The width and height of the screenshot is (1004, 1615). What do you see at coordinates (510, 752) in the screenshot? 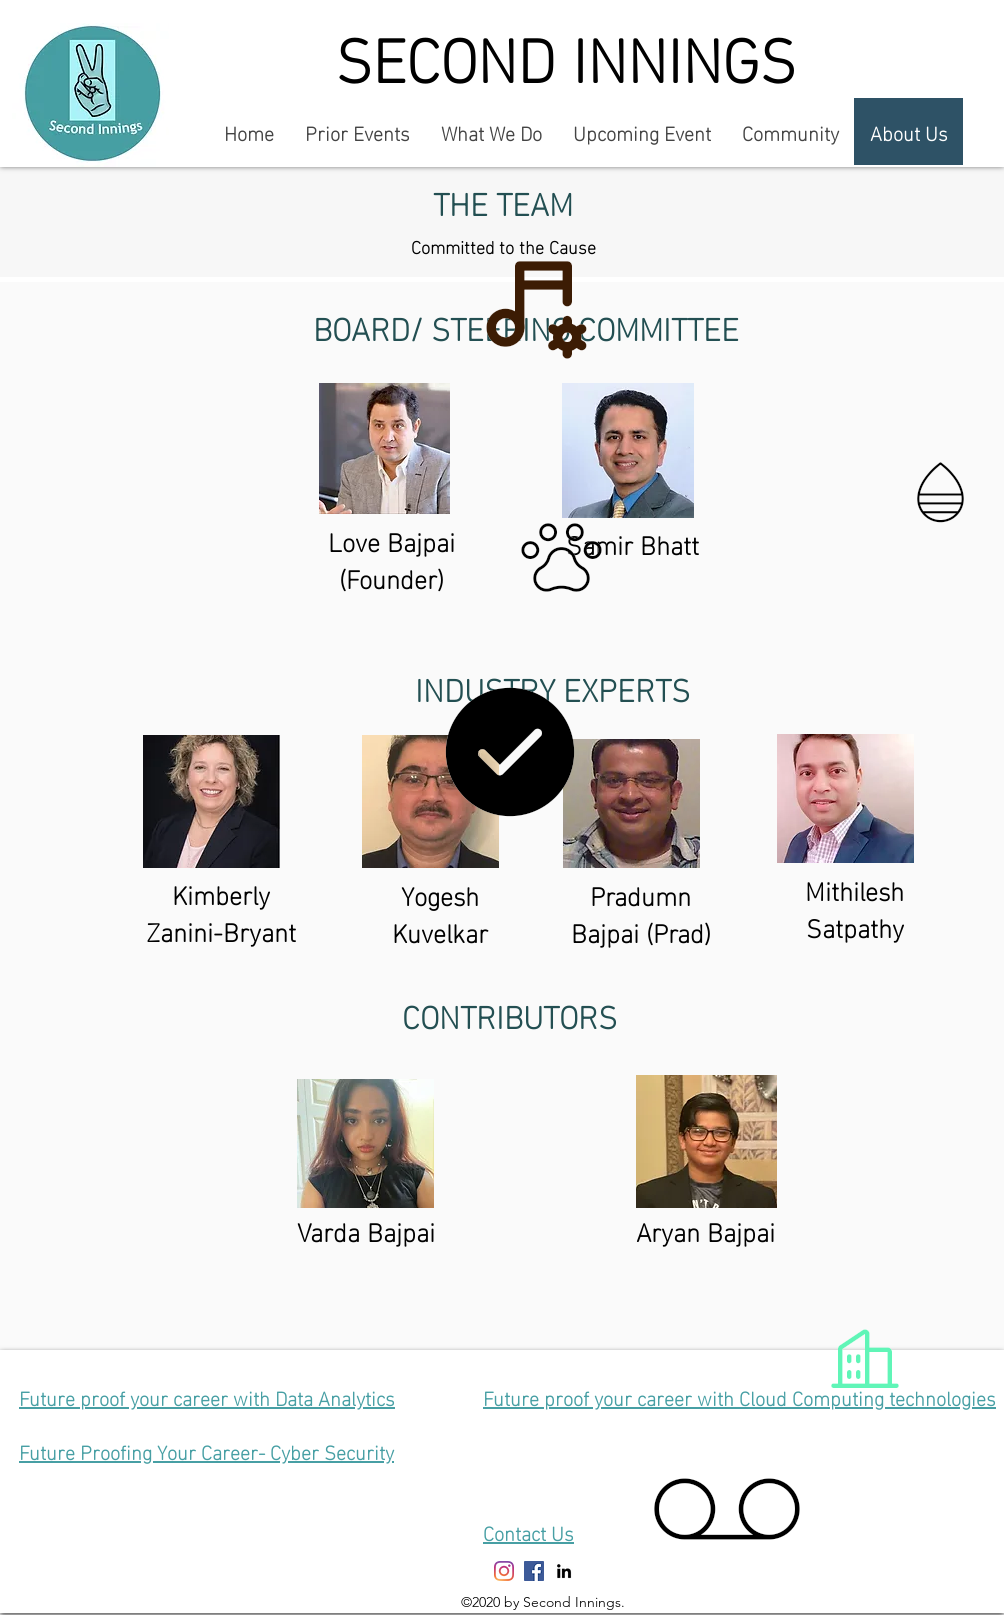
I see `indicates successful completion or confirmation` at bounding box center [510, 752].